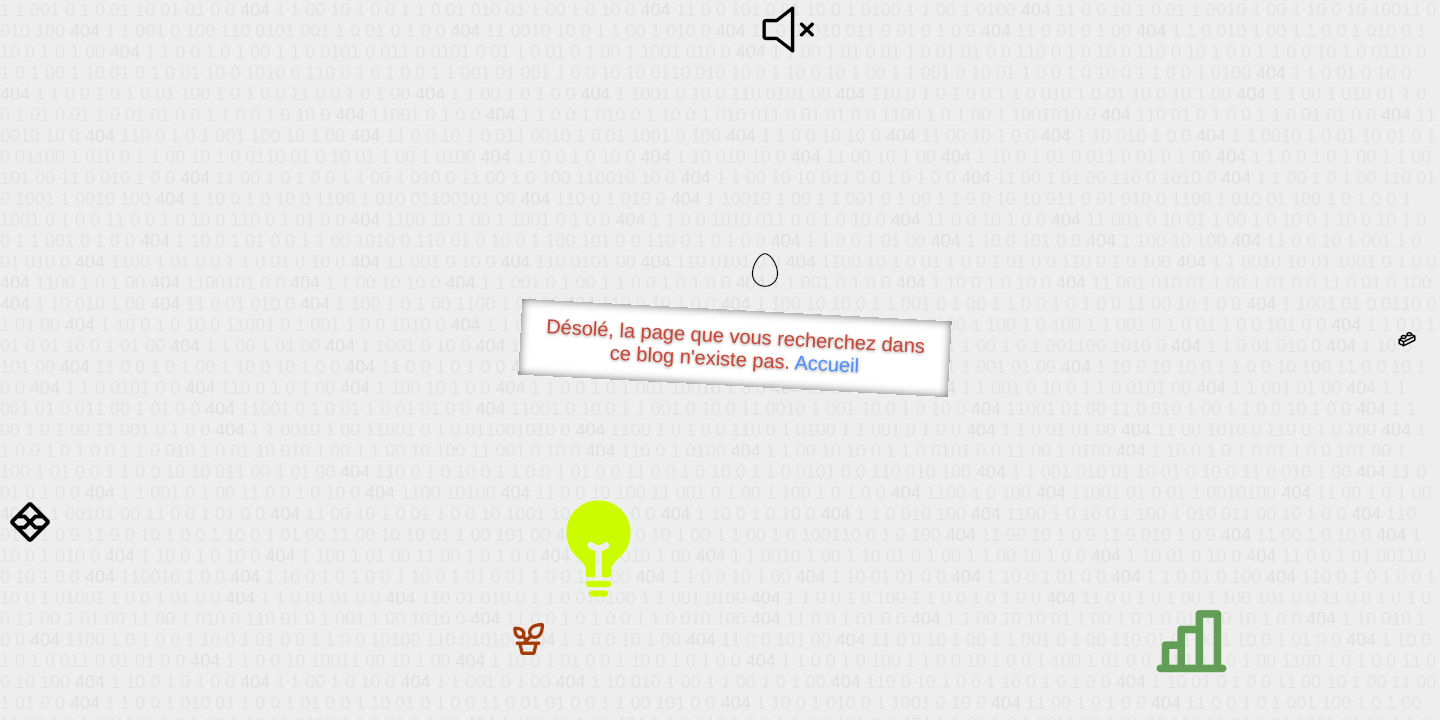 This screenshot has height=720, width=1440. Describe the element at coordinates (765, 270) in the screenshot. I see `indicates egg or egg-containing ingredient` at that location.